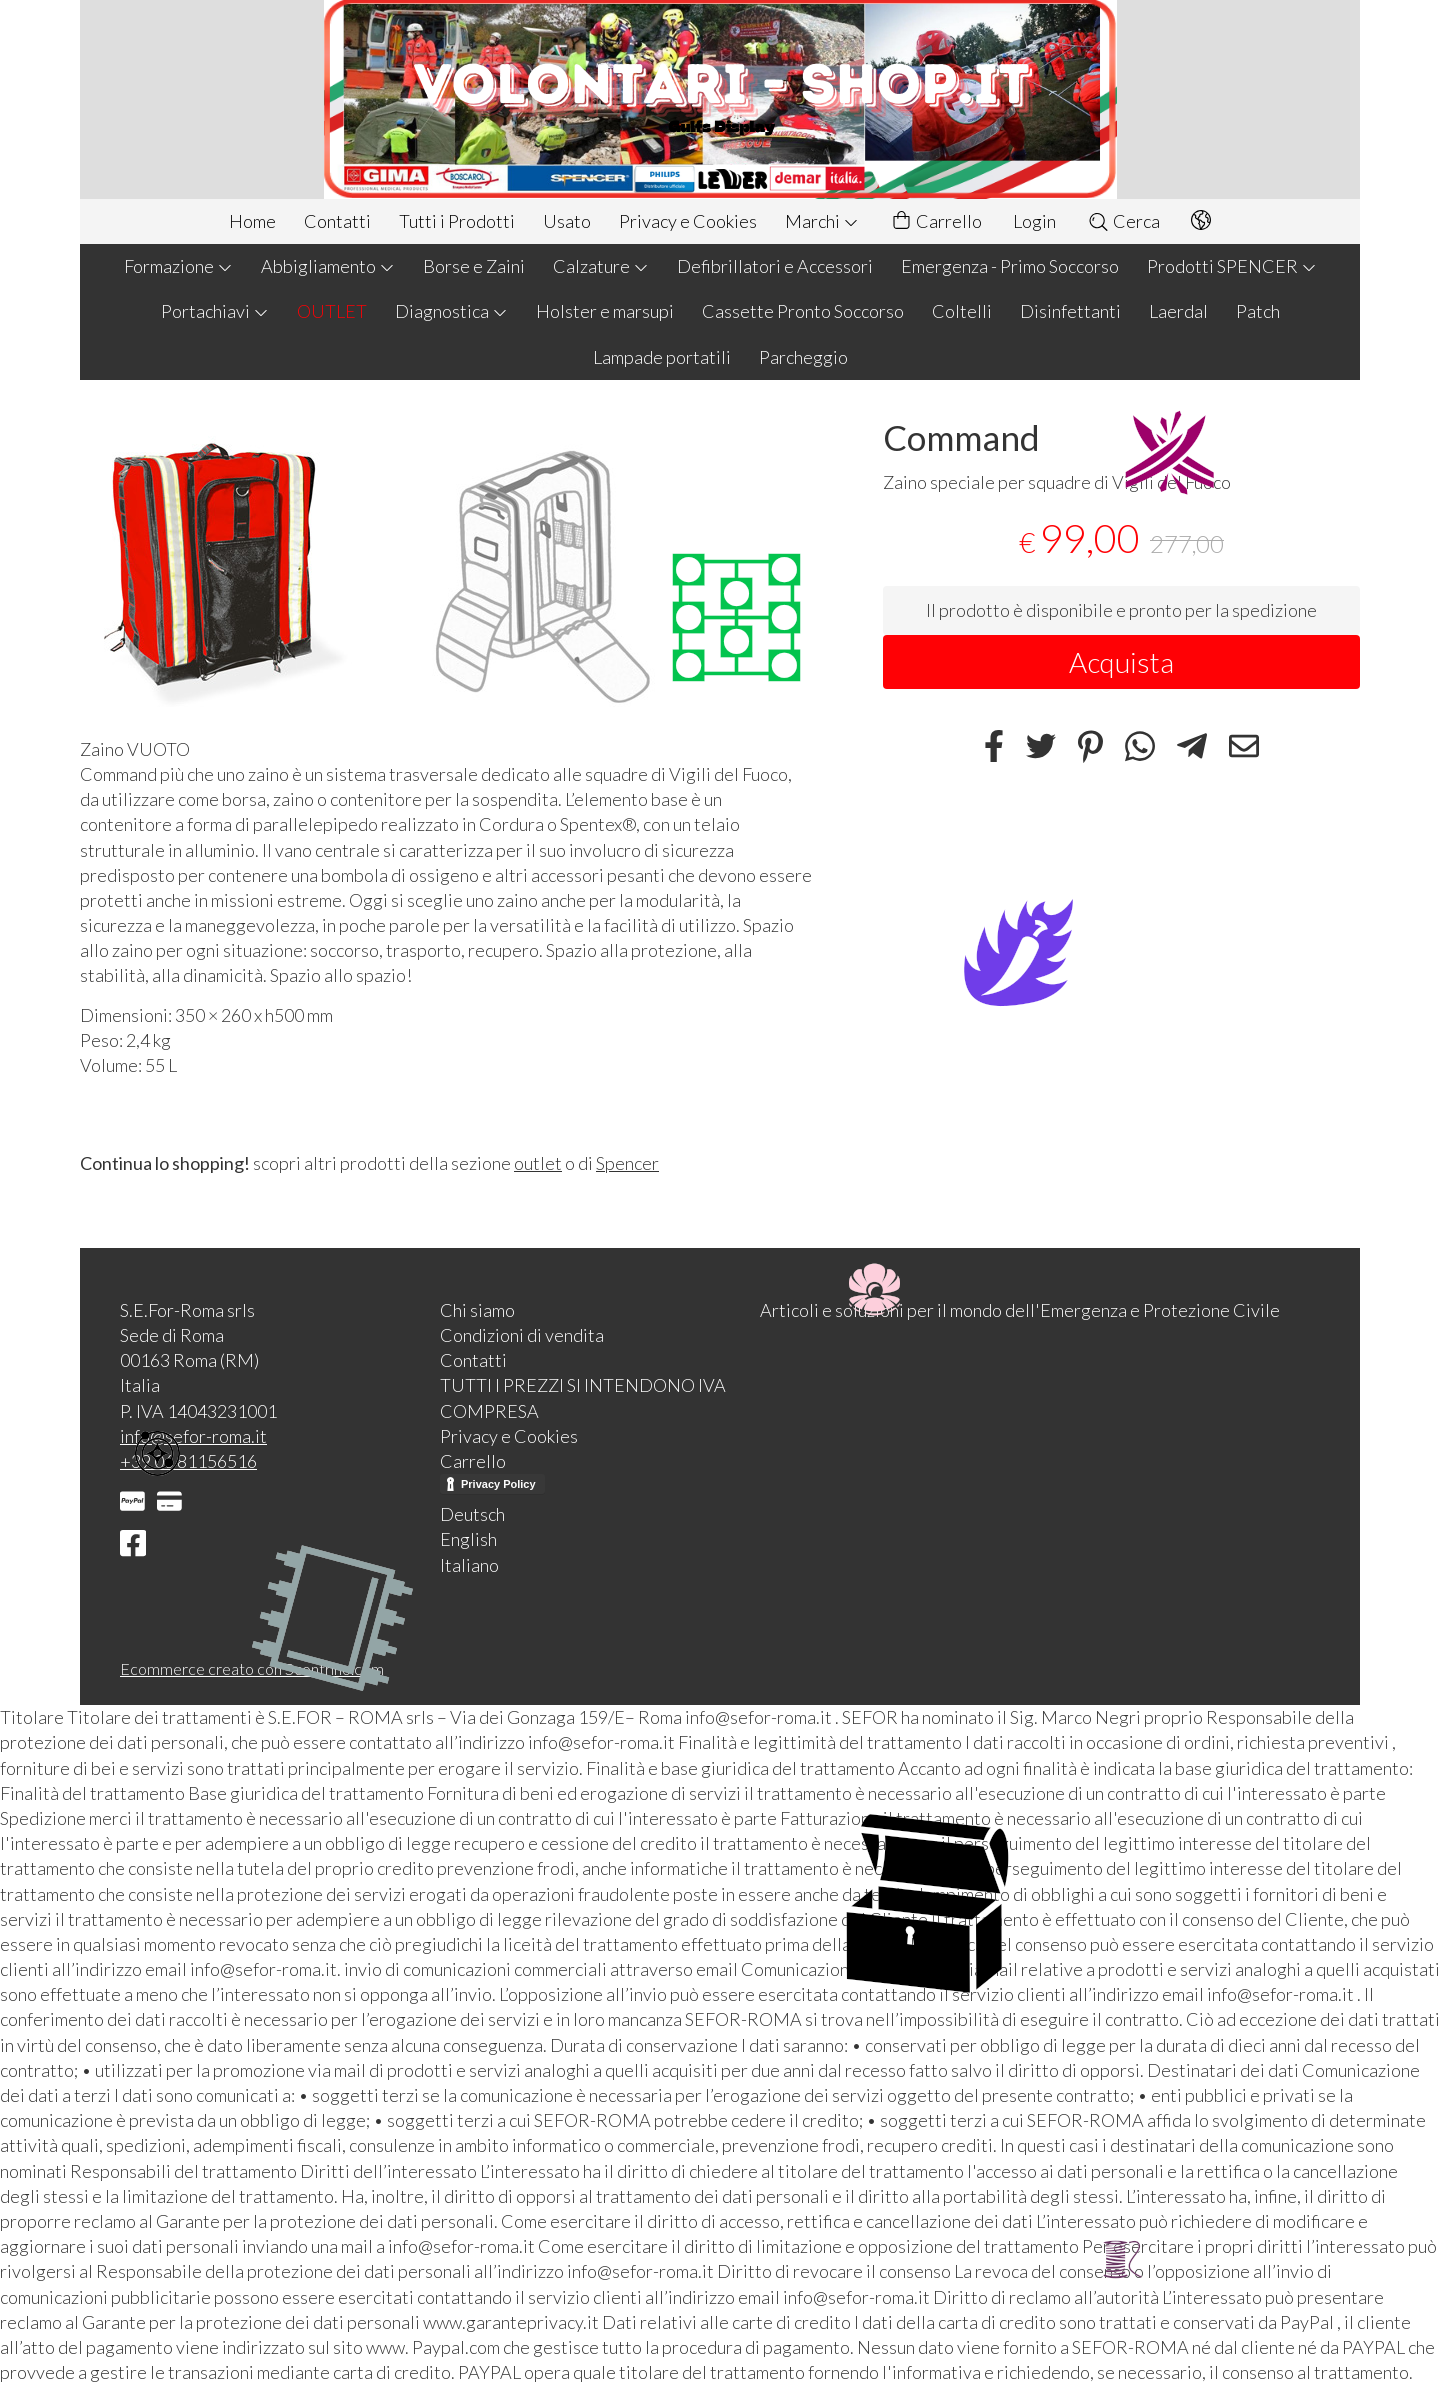  What do you see at coordinates (1169, 453) in the screenshot?
I see `initiate combat or battle mode` at bounding box center [1169, 453].